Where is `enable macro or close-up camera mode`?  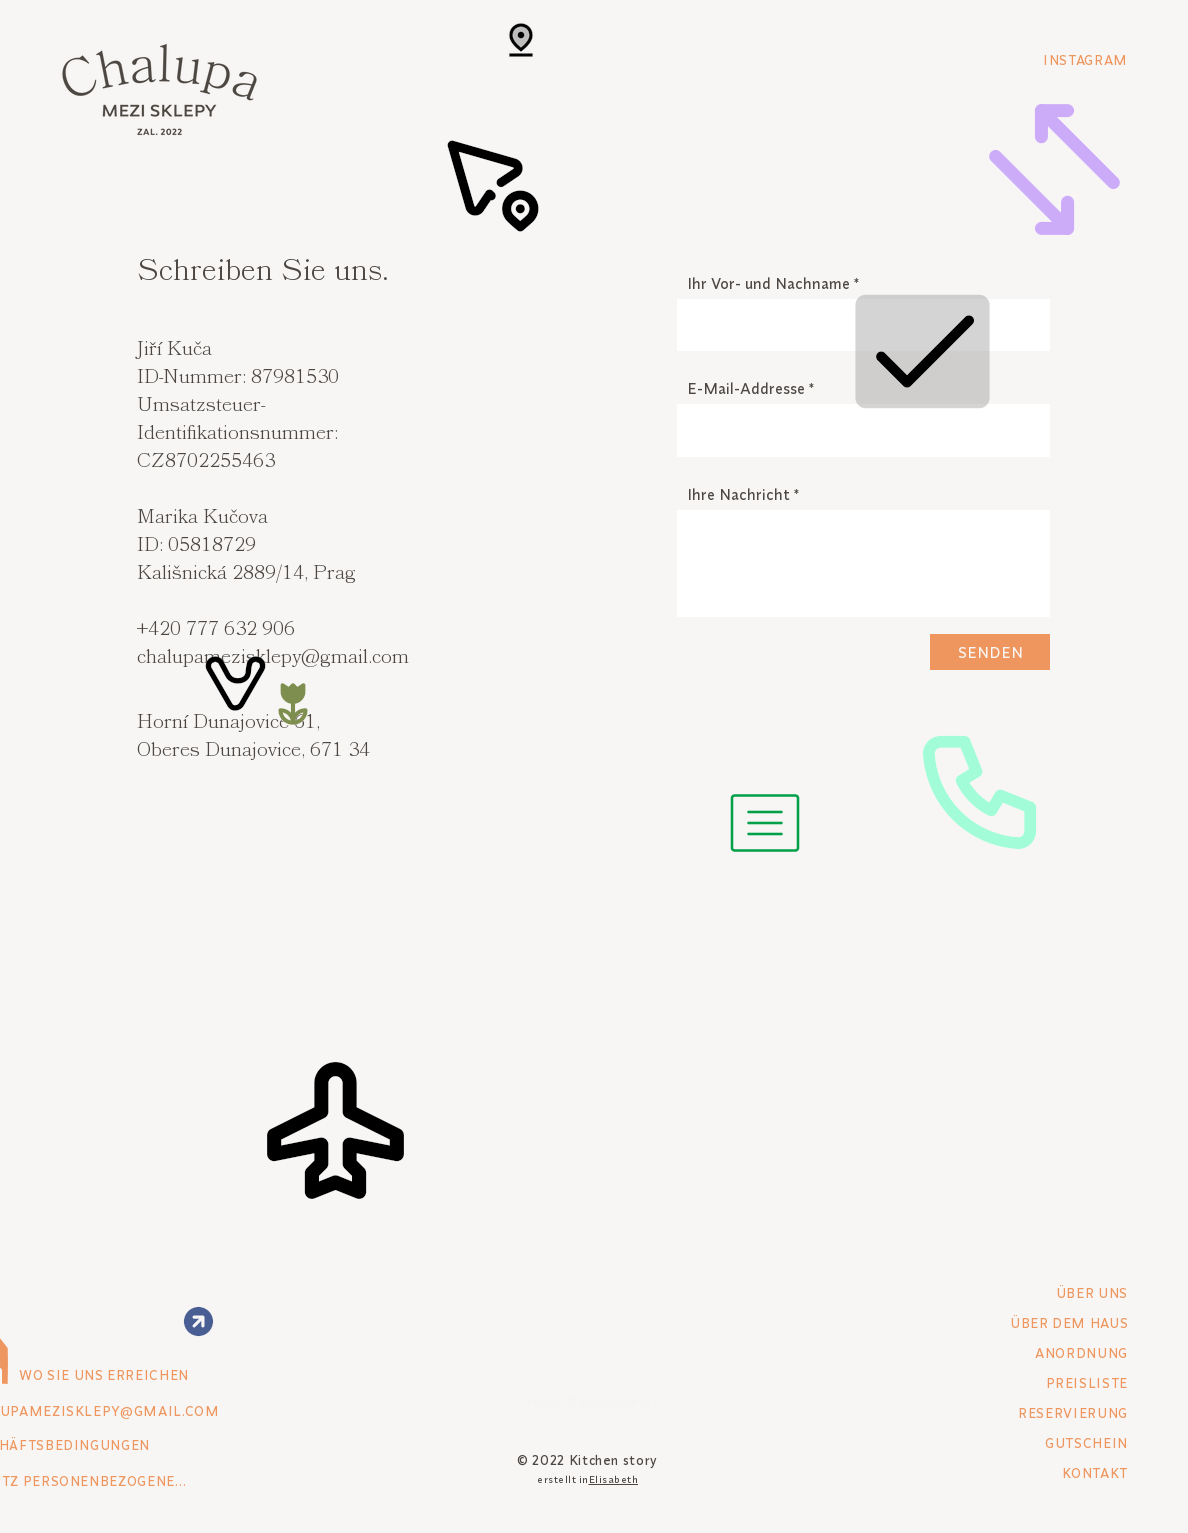
enable macro or close-up camera mode is located at coordinates (293, 704).